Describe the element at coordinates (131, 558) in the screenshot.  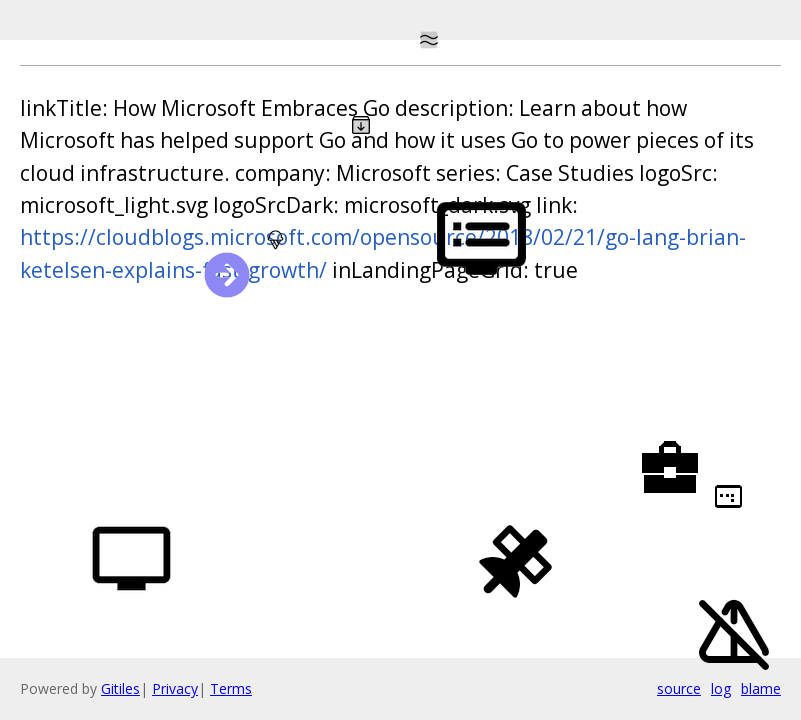
I see `access personal video or media content` at that location.